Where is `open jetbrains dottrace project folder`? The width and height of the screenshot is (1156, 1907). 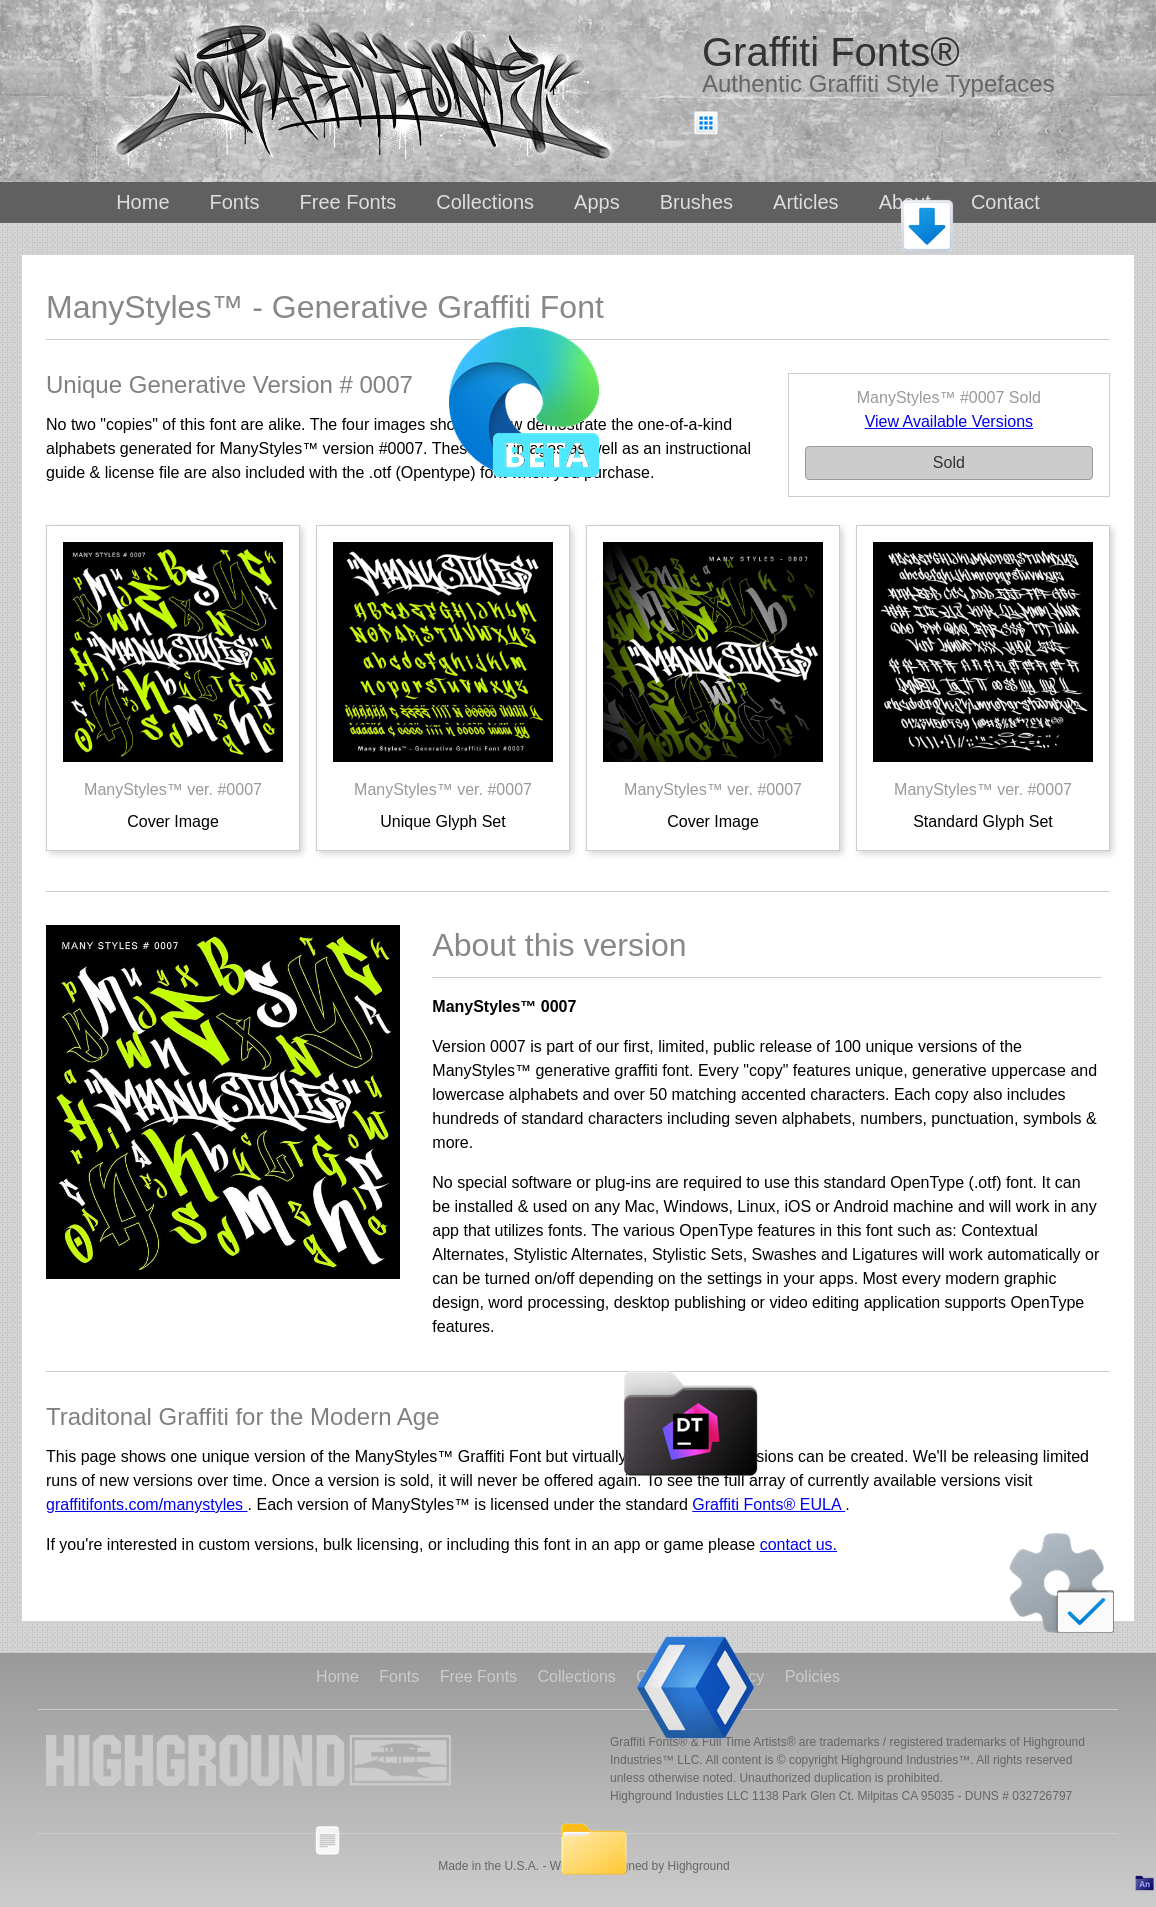
open jetbrains dottrace project folder is located at coordinates (690, 1427).